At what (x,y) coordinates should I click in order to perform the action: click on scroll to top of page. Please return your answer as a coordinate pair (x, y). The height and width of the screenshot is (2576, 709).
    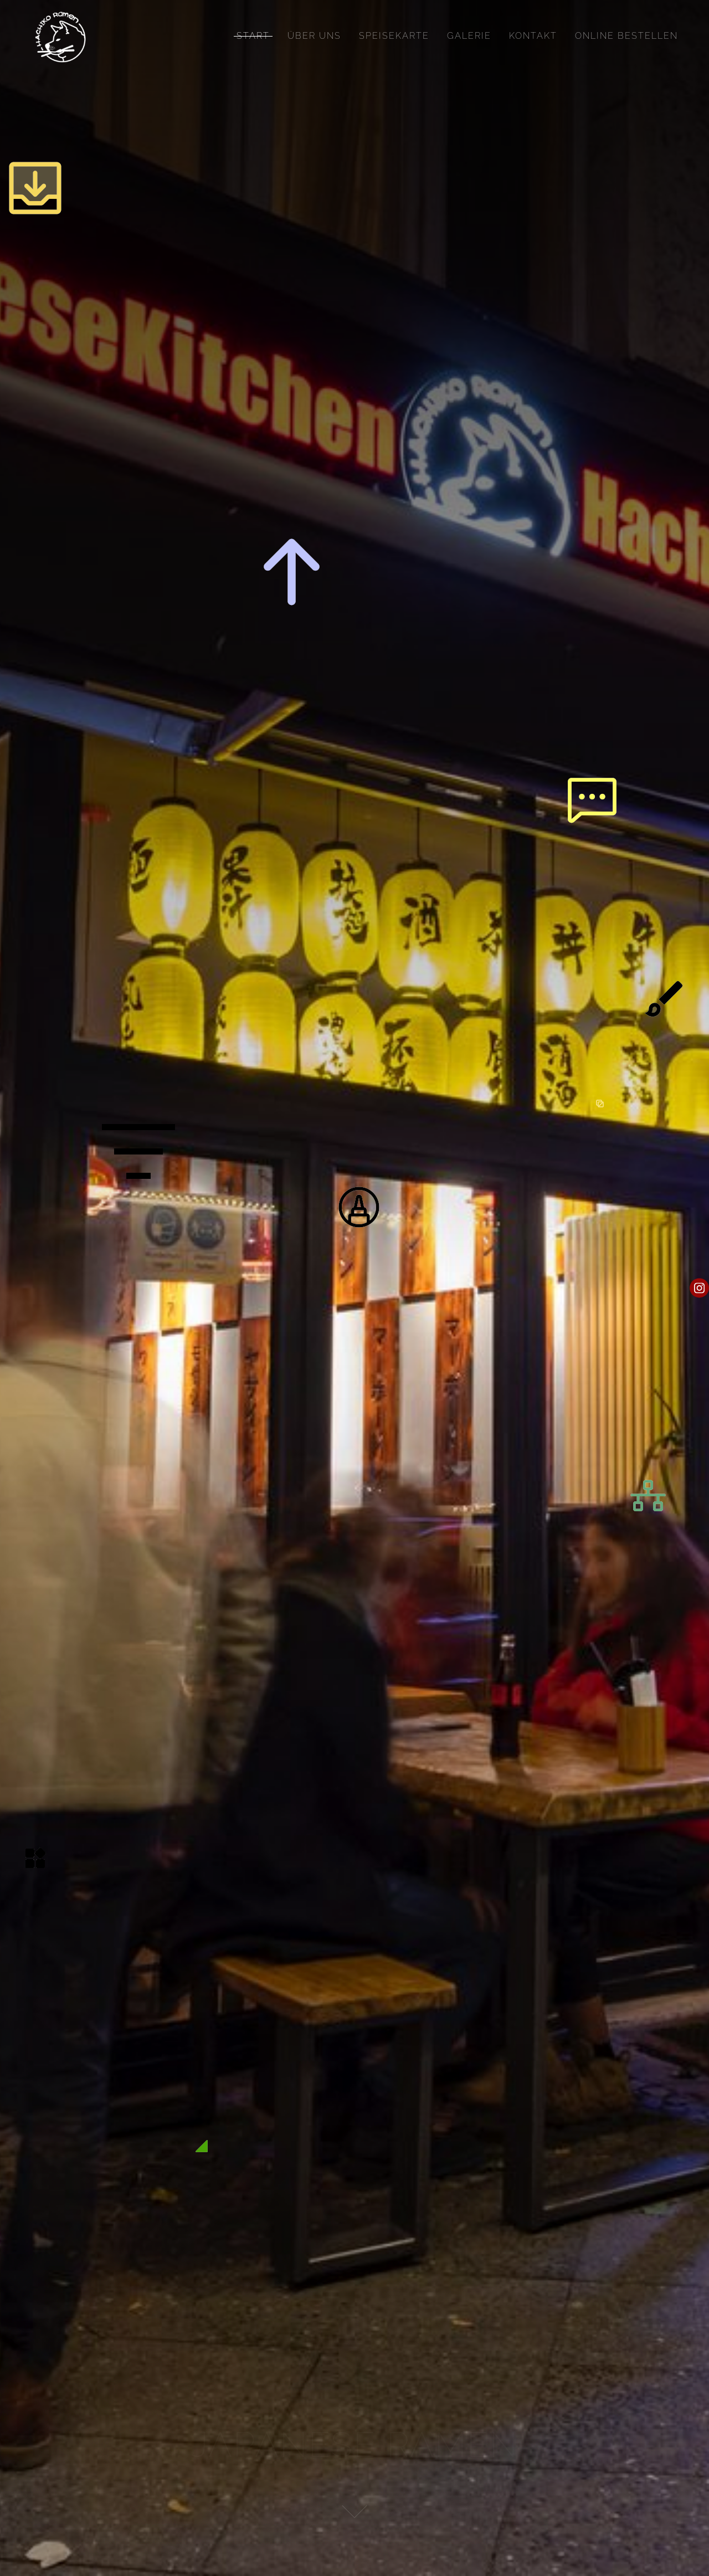
    Looking at the image, I should click on (291, 572).